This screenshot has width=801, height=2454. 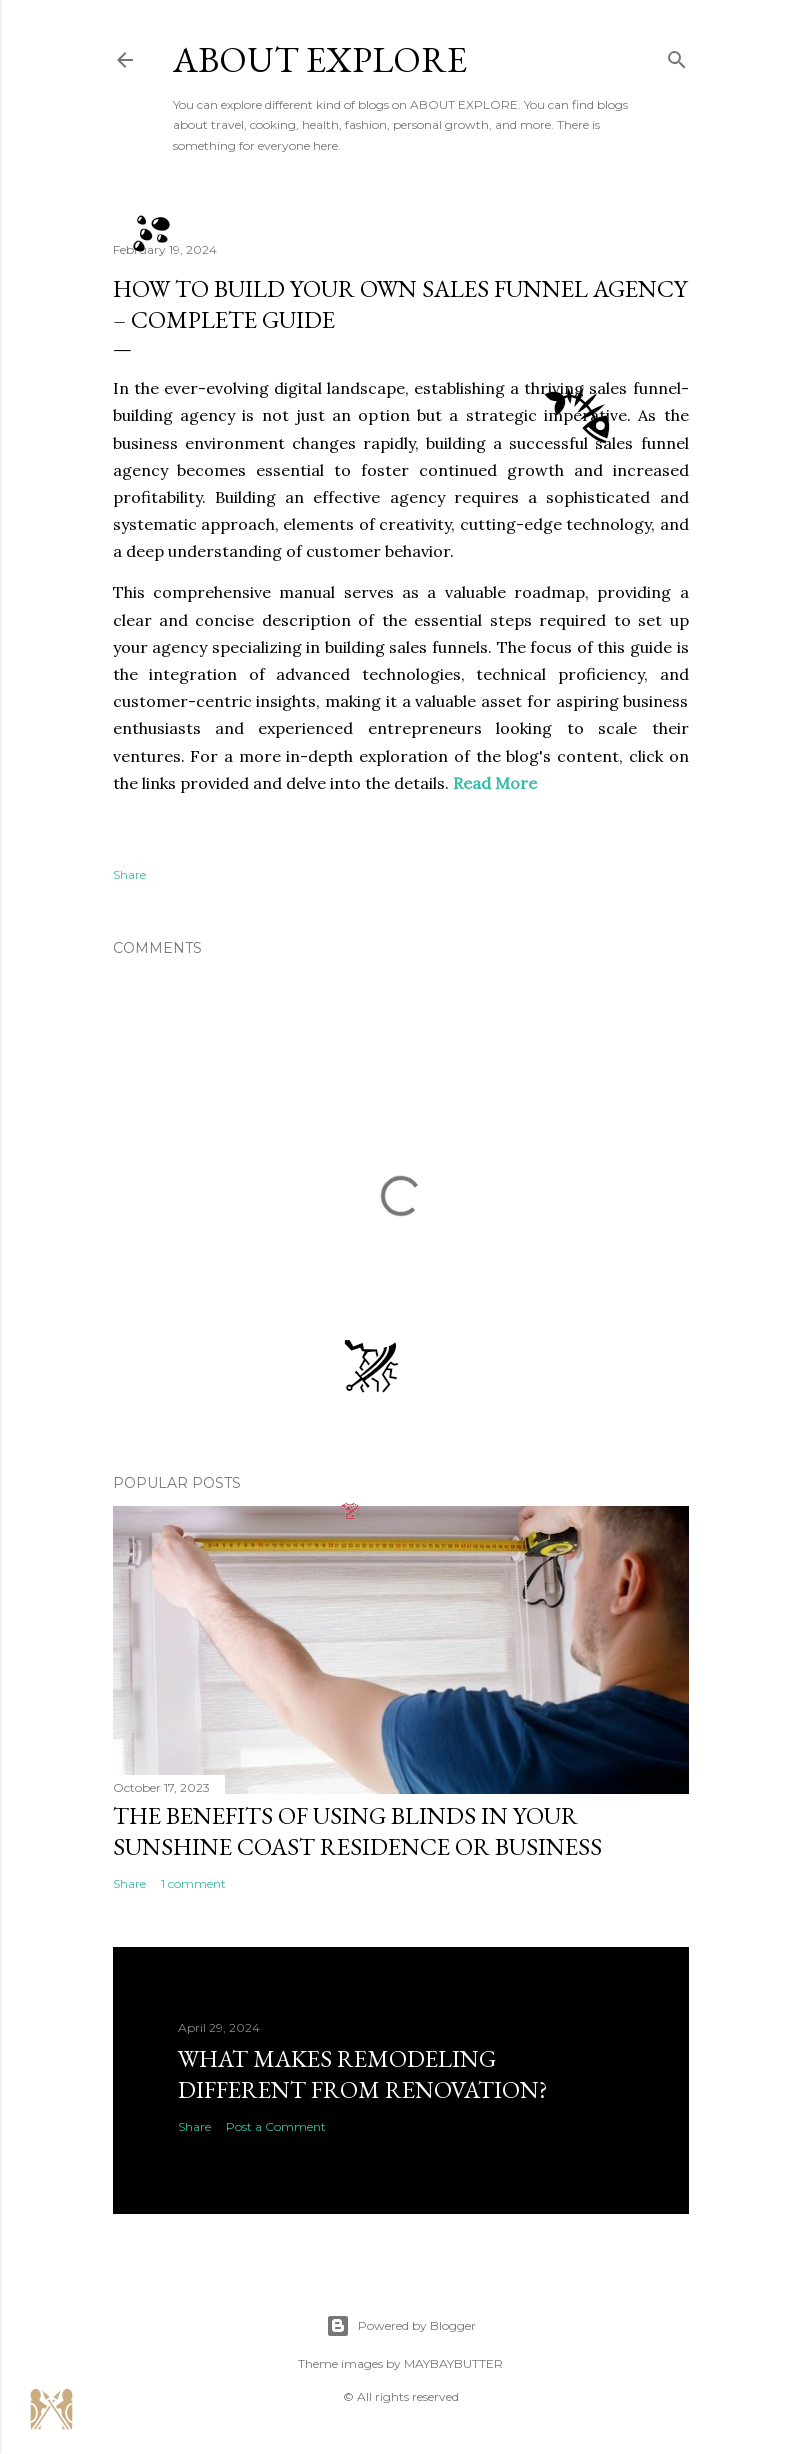 What do you see at coordinates (371, 1366) in the screenshot?
I see `activate lightning sword ability` at bounding box center [371, 1366].